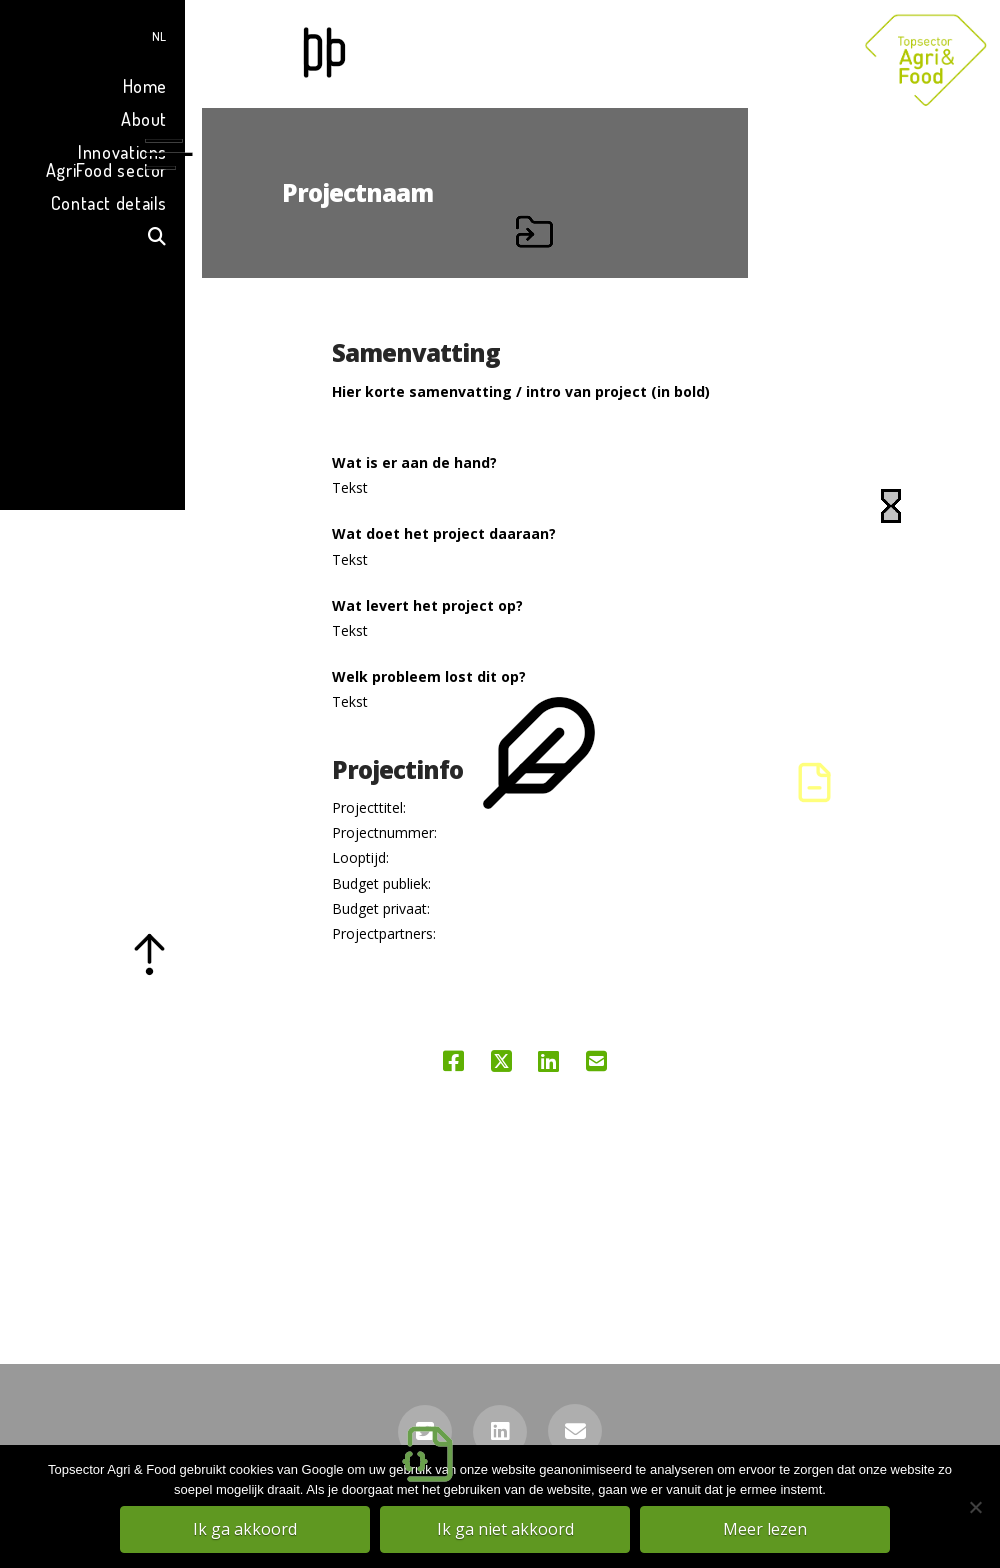 This screenshot has width=1000, height=1568. I want to click on distribute objects from the left edge, so click(324, 52).